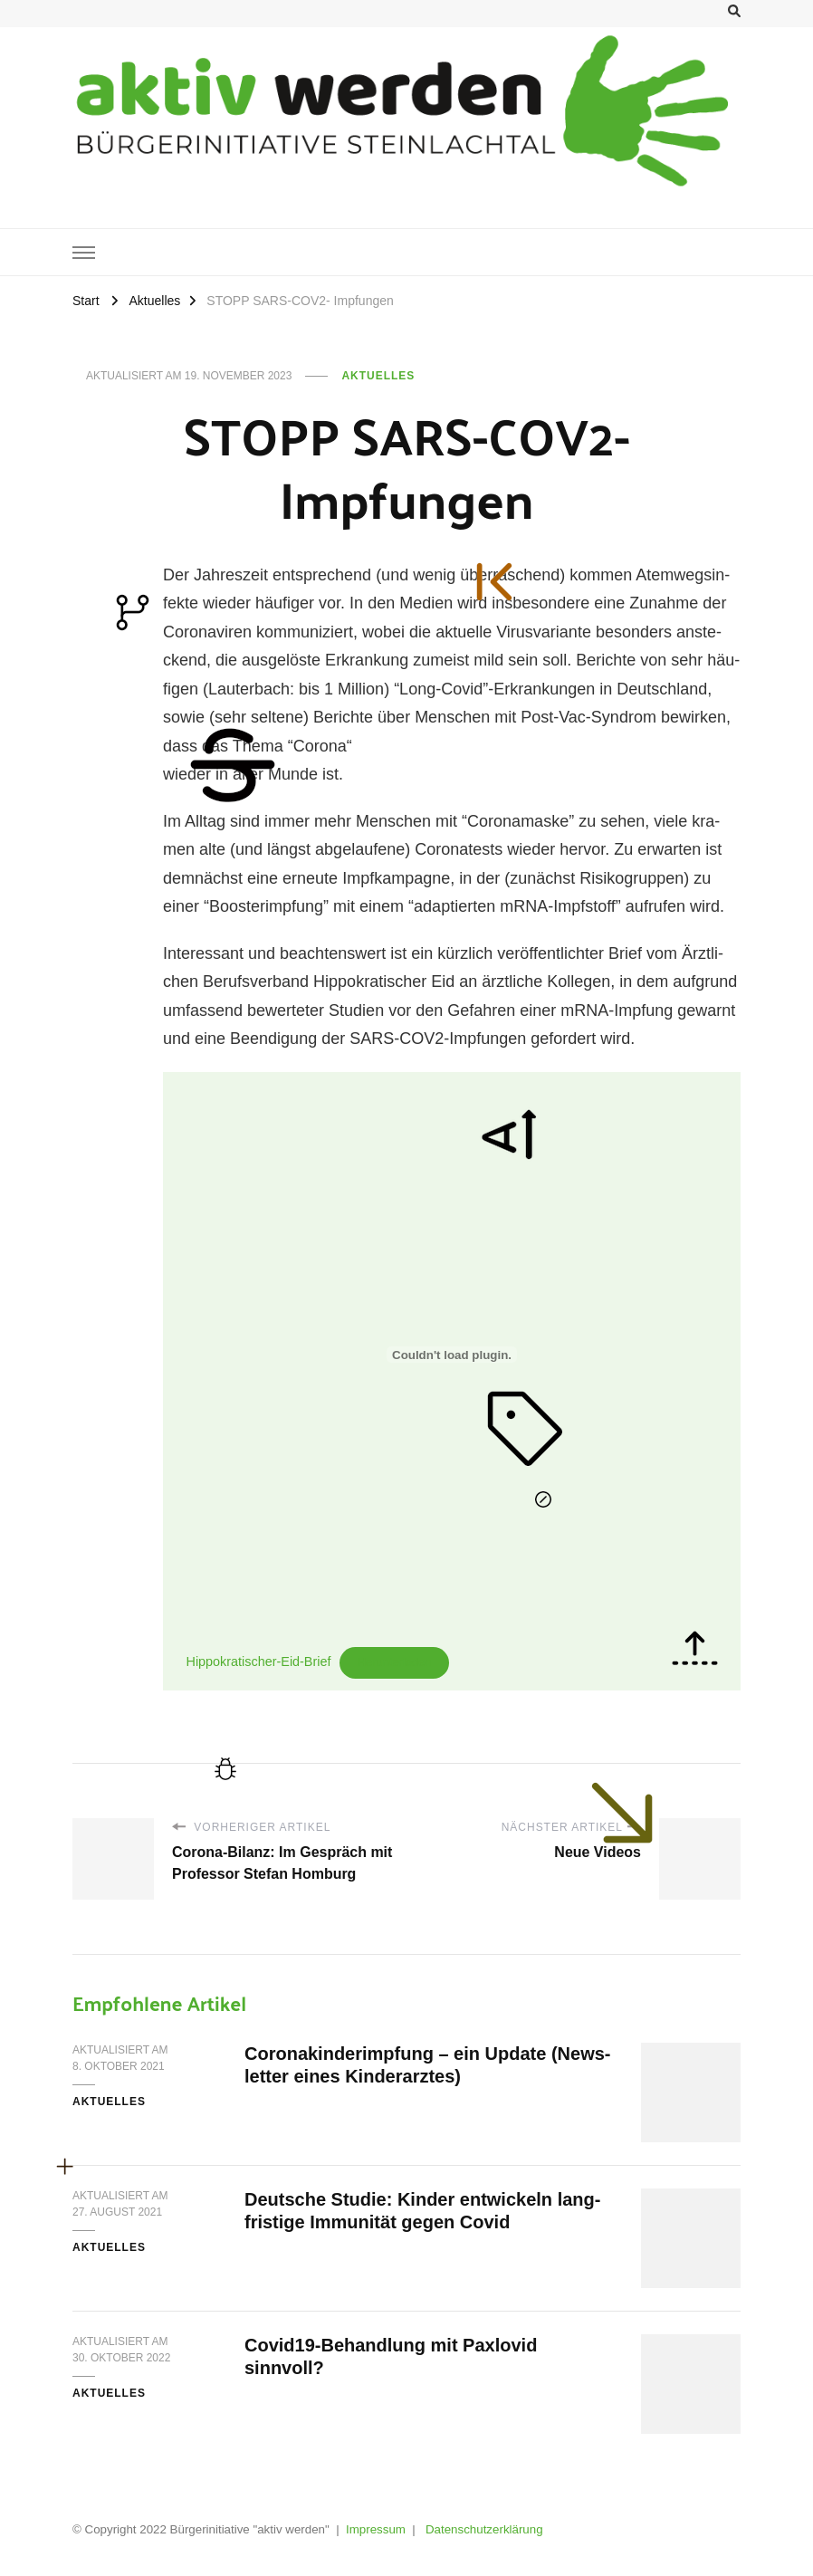 This screenshot has width=813, height=2576. I want to click on add a new item, so click(65, 2167).